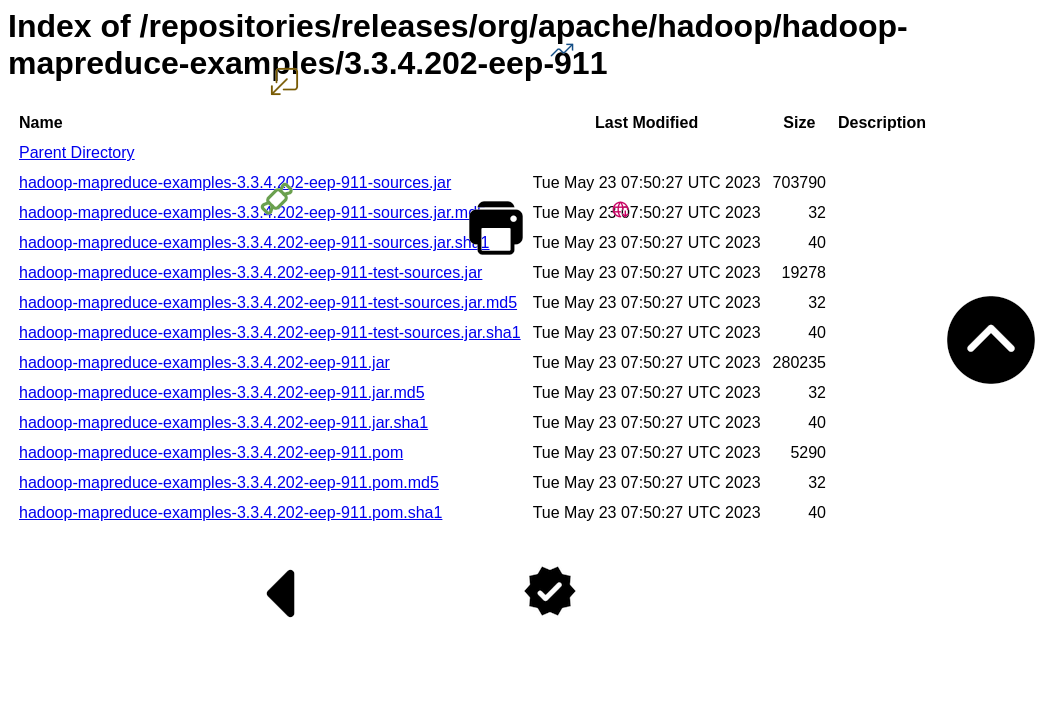 The height and width of the screenshot is (720, 1058). Describe the element at coordinates (496, 228) in the screenshot. I see `print this document` at that location.